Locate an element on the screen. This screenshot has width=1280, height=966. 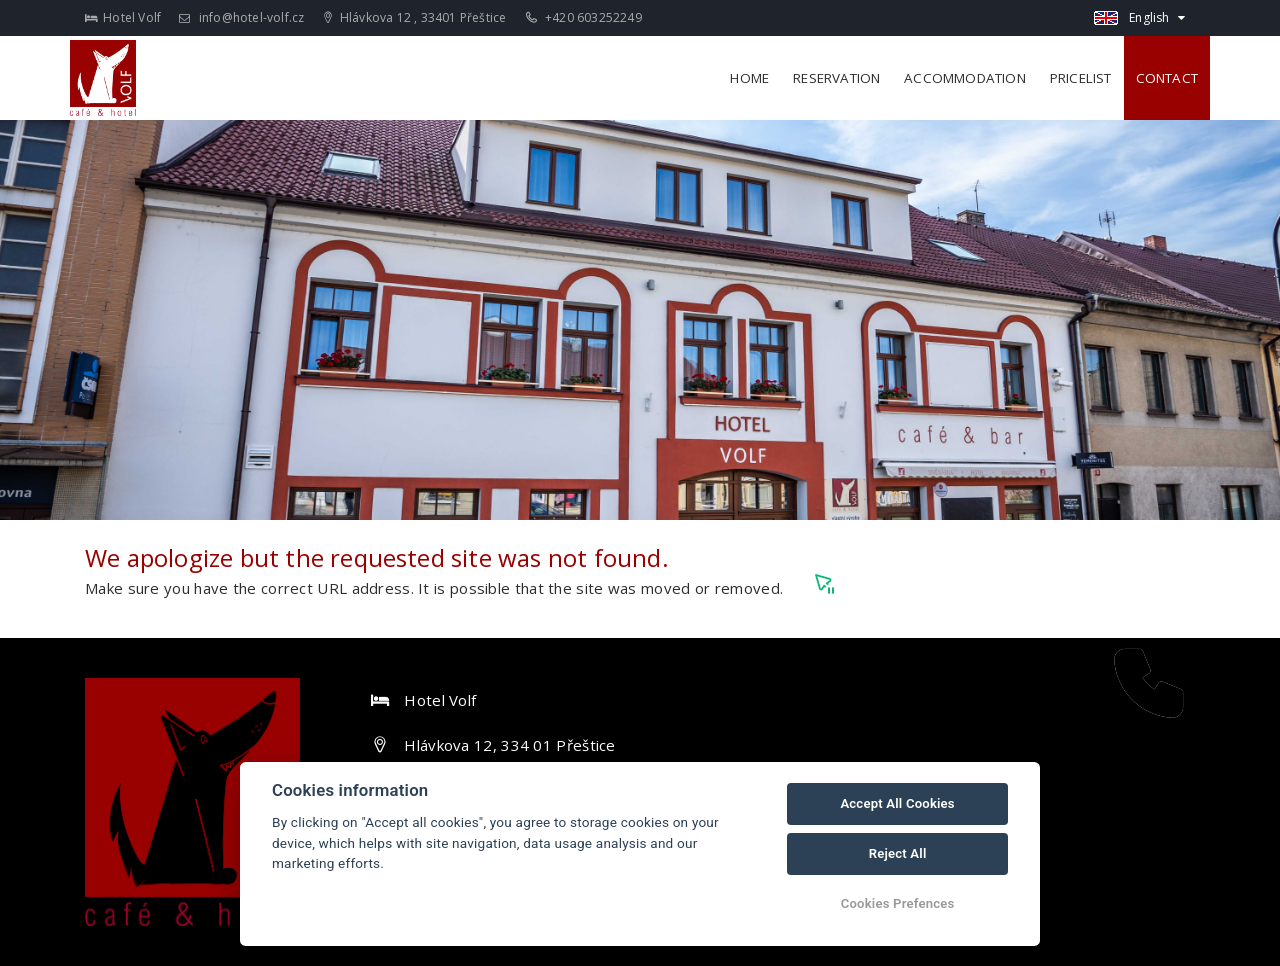
pause cursor tracking or pointer activity is located at coordinates (824, 583).